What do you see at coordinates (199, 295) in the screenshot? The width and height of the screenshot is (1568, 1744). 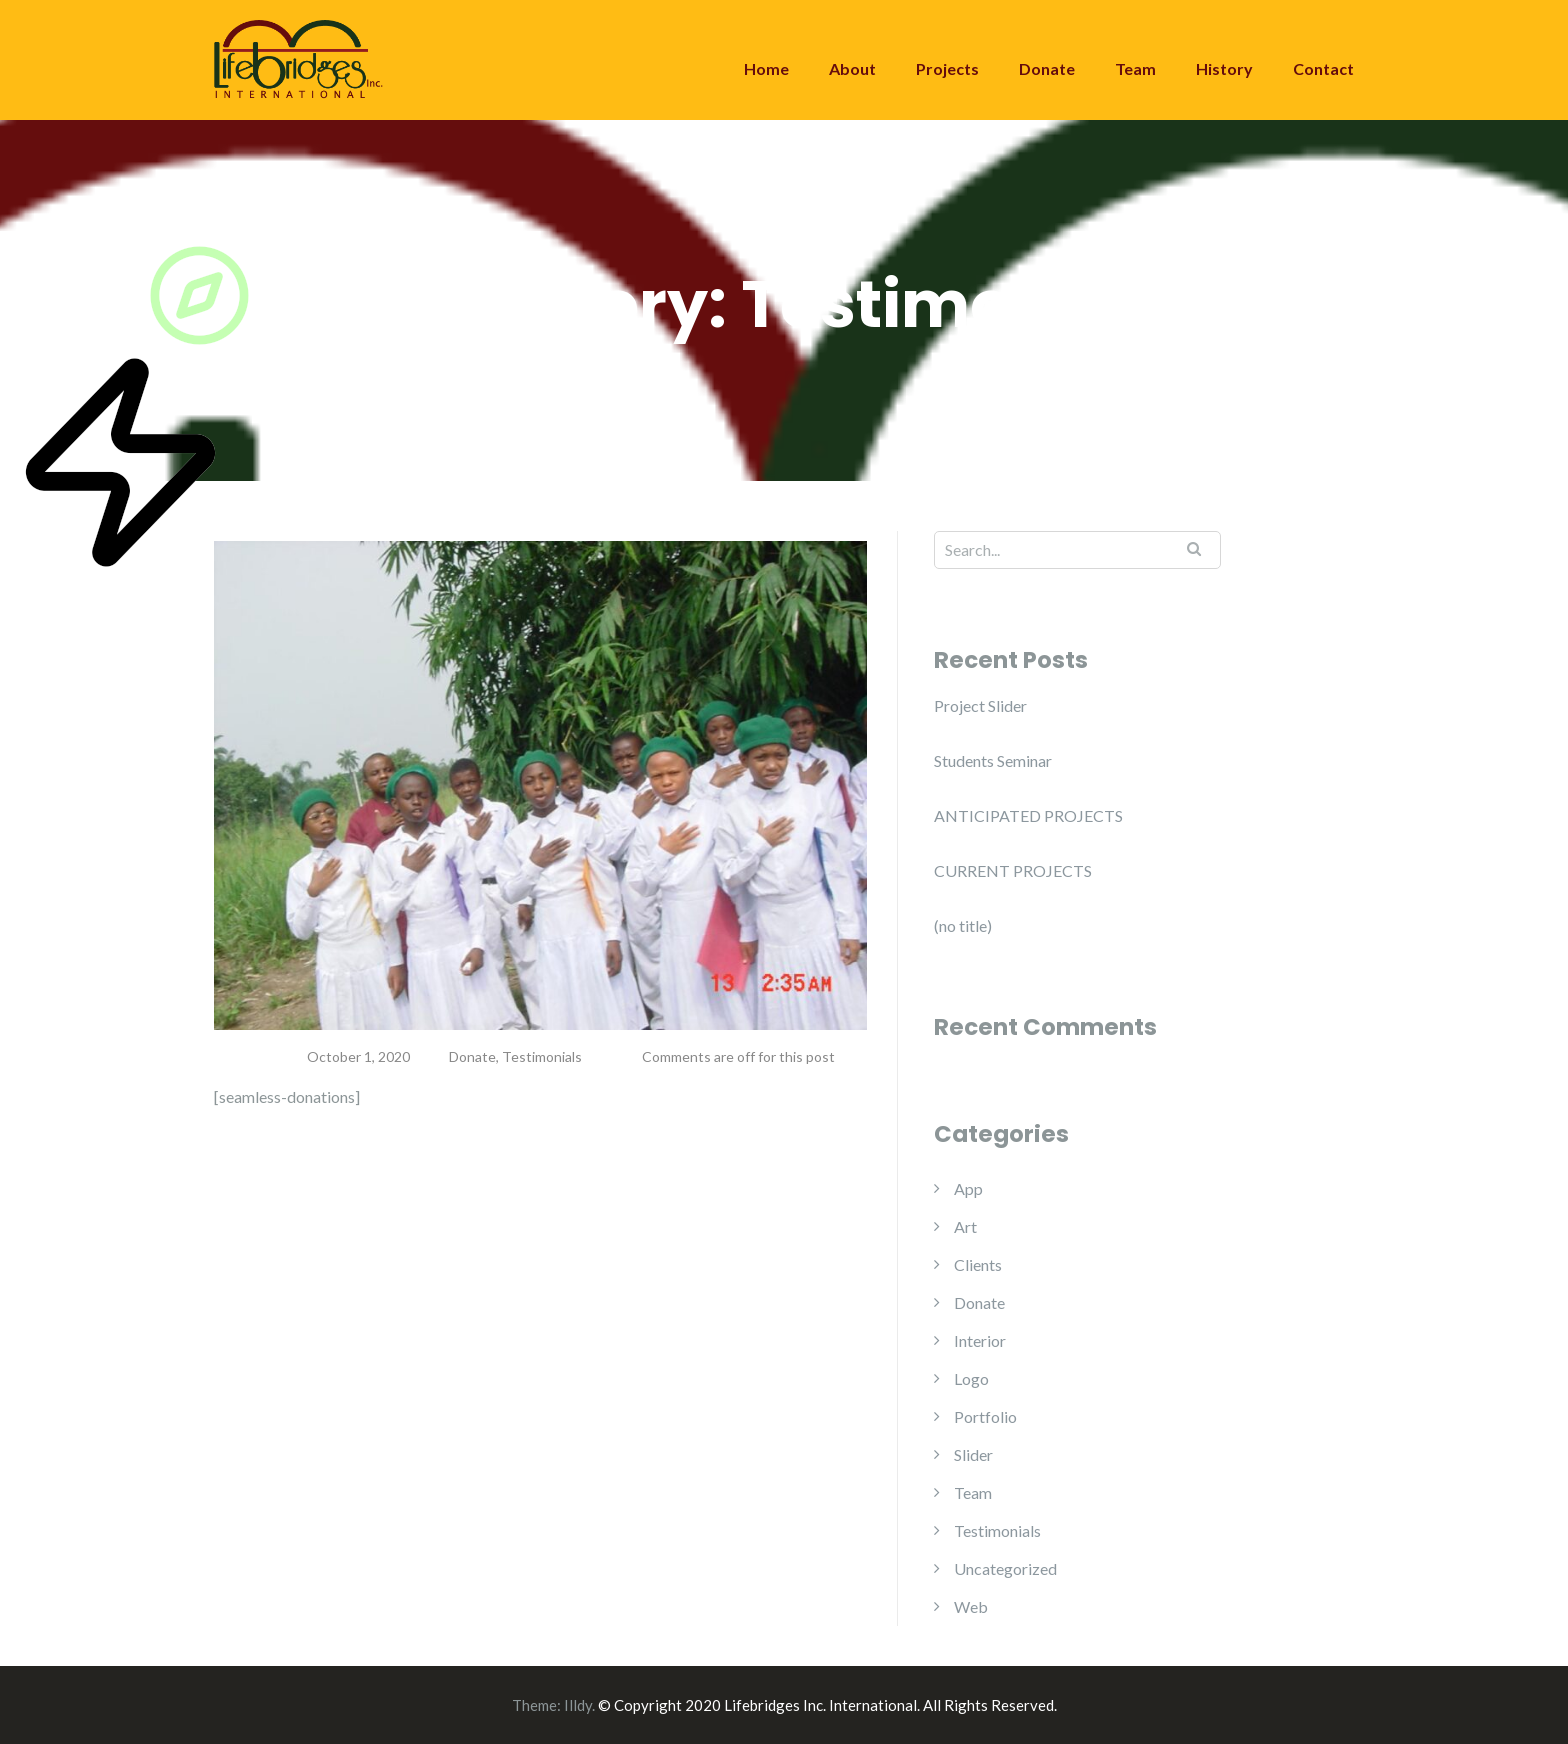 I see `access navigation or direction features` at bounding box center [199, 295].